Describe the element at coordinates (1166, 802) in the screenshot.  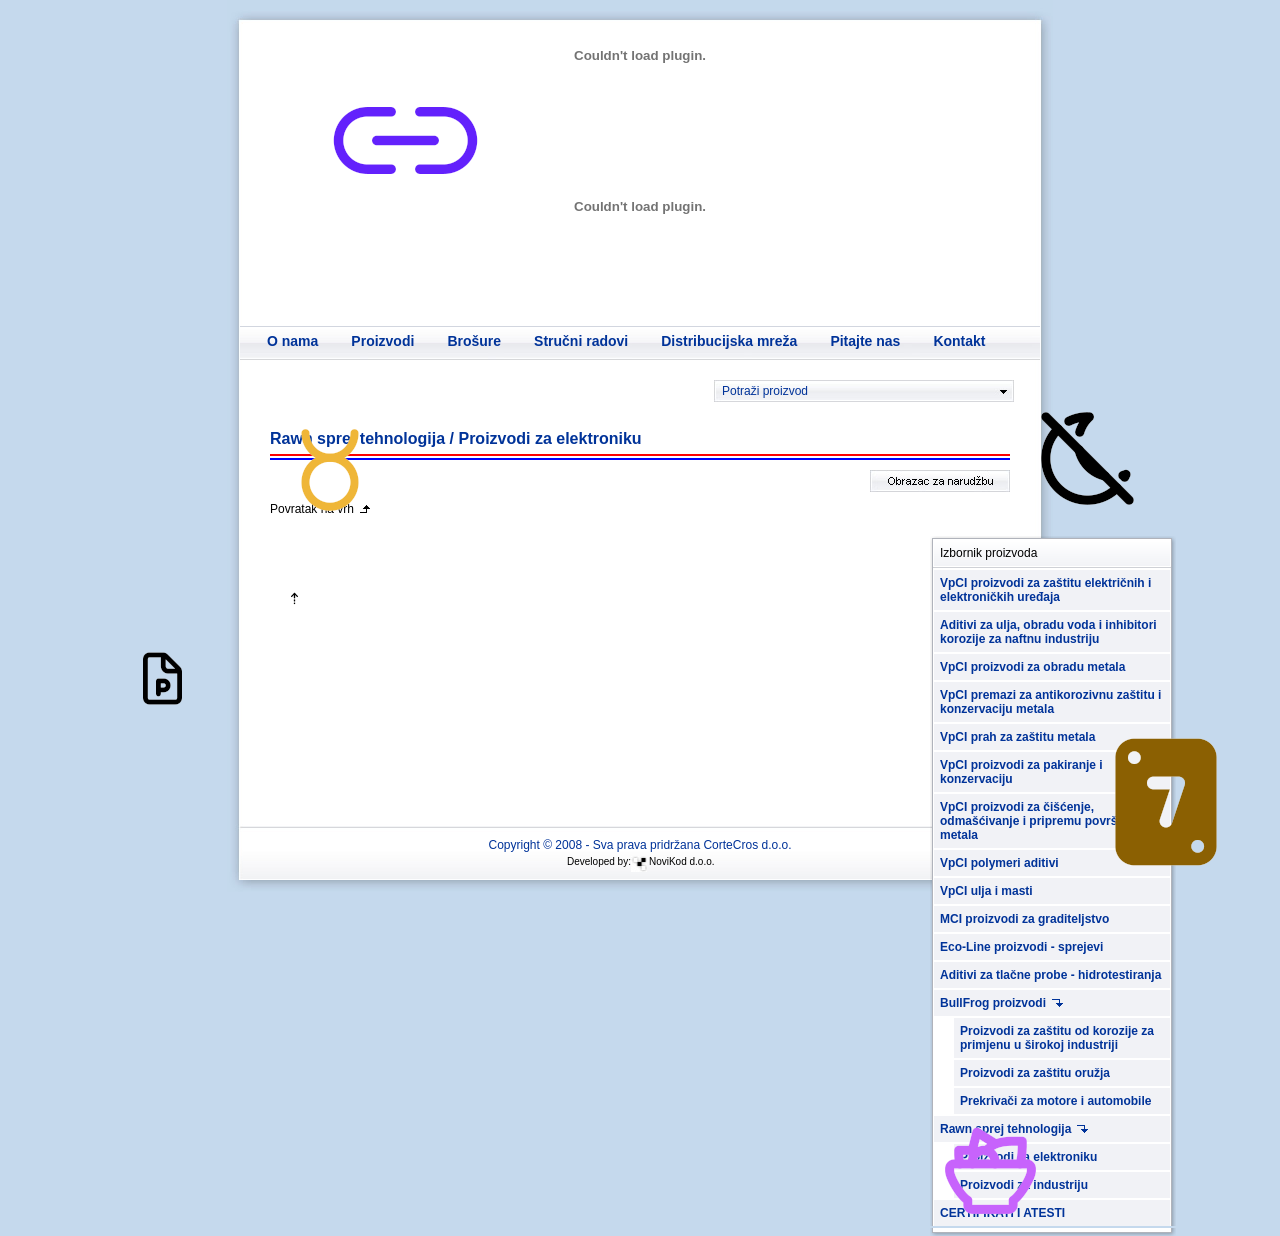
I see `playing card with value 7` at that location.